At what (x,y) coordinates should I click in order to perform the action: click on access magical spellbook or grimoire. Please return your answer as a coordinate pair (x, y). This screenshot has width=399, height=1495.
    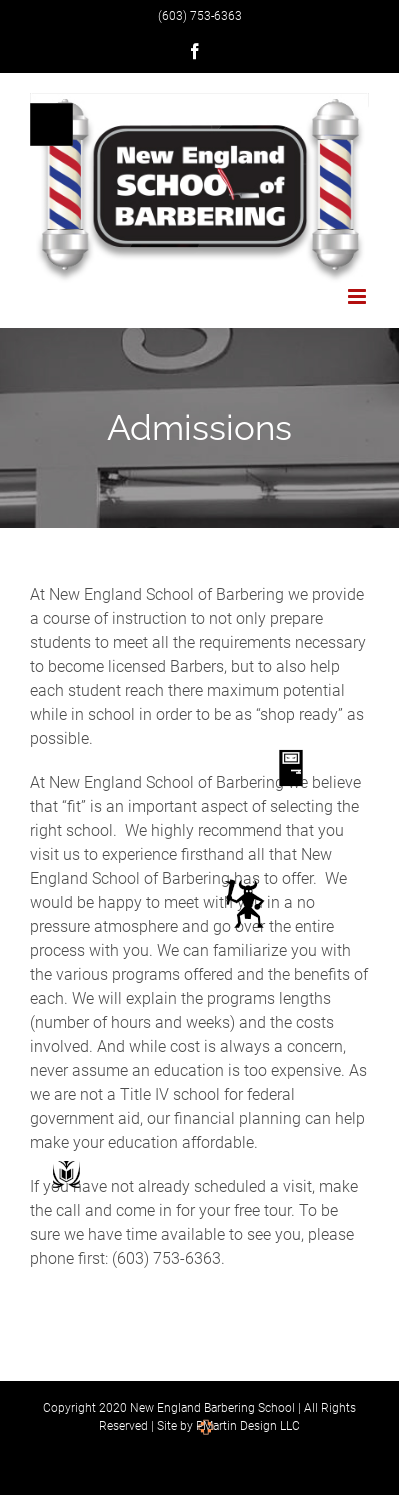
    Looking at the image, I should click on (66, 1174).